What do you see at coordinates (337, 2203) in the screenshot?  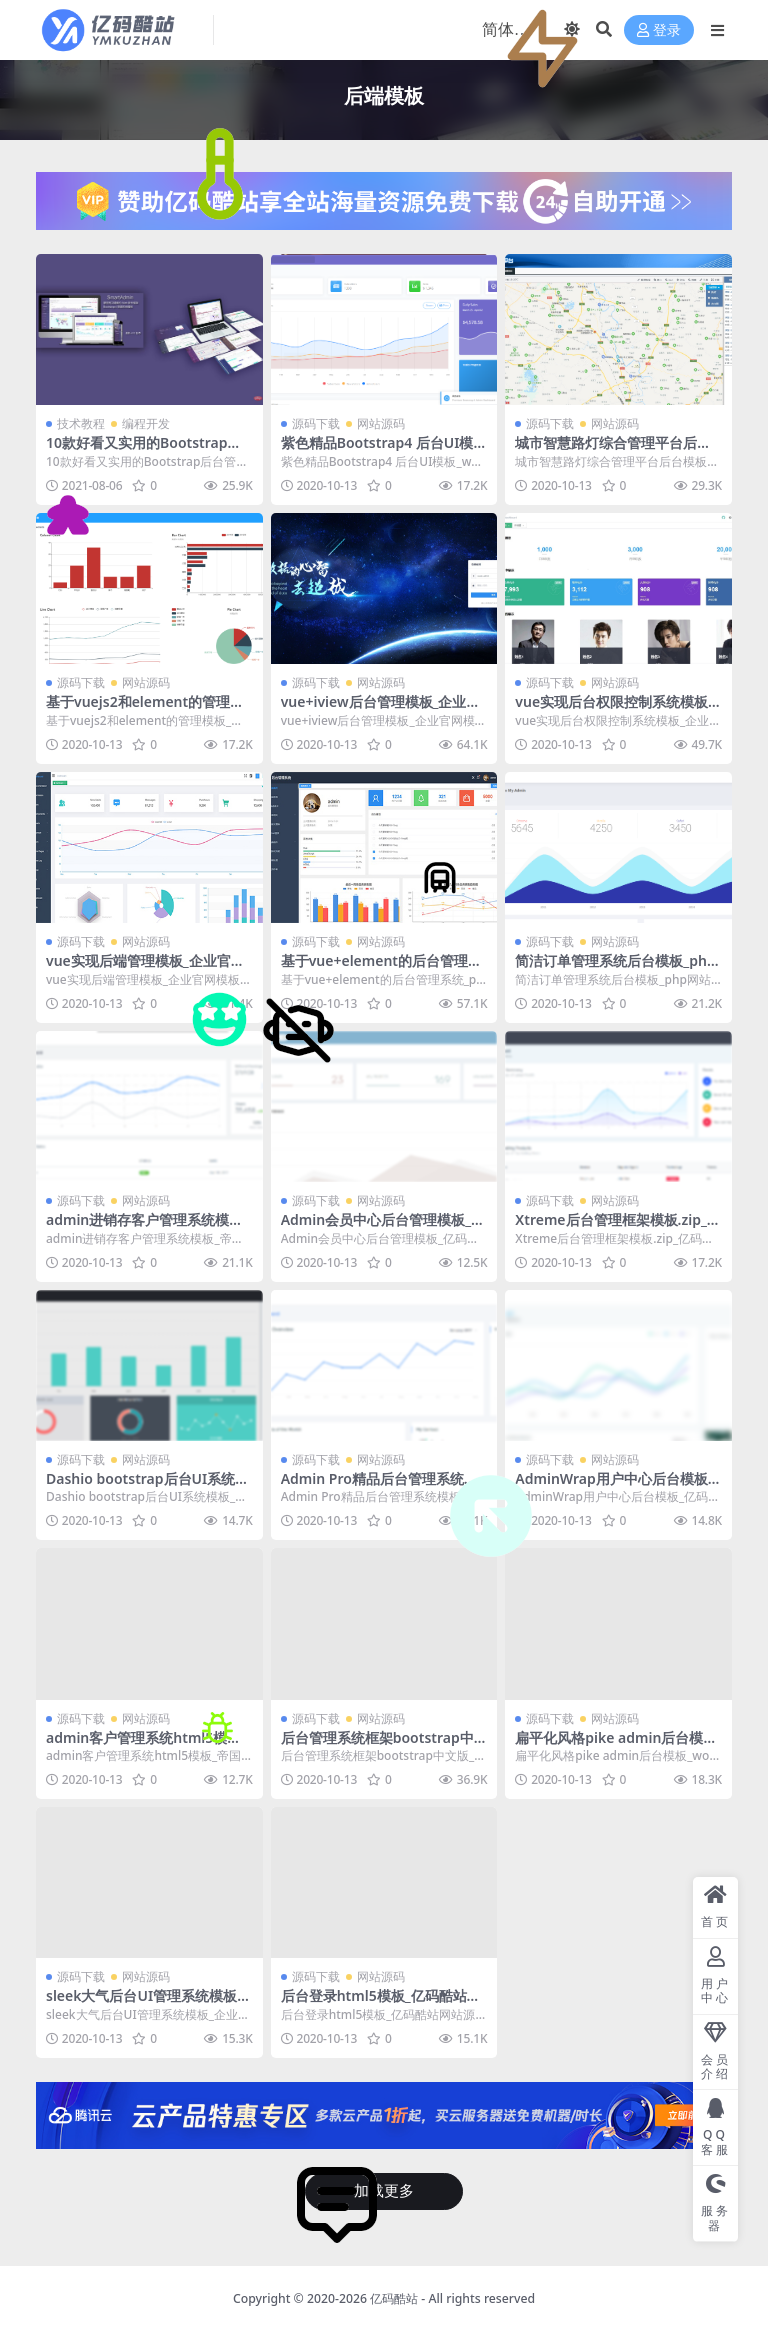 I see `open messaging or chat` at bounding box center [337, 2203].